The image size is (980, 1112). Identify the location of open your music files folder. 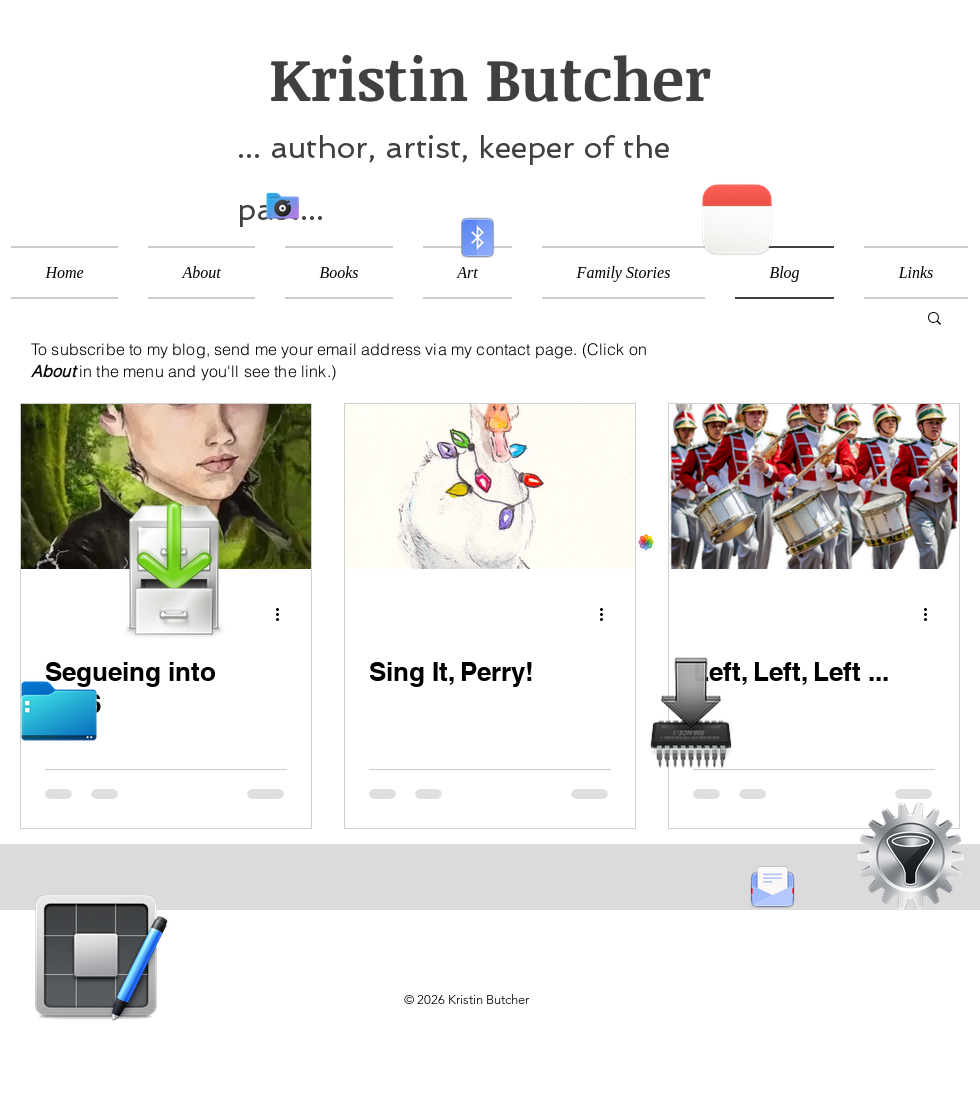
(282, 206).